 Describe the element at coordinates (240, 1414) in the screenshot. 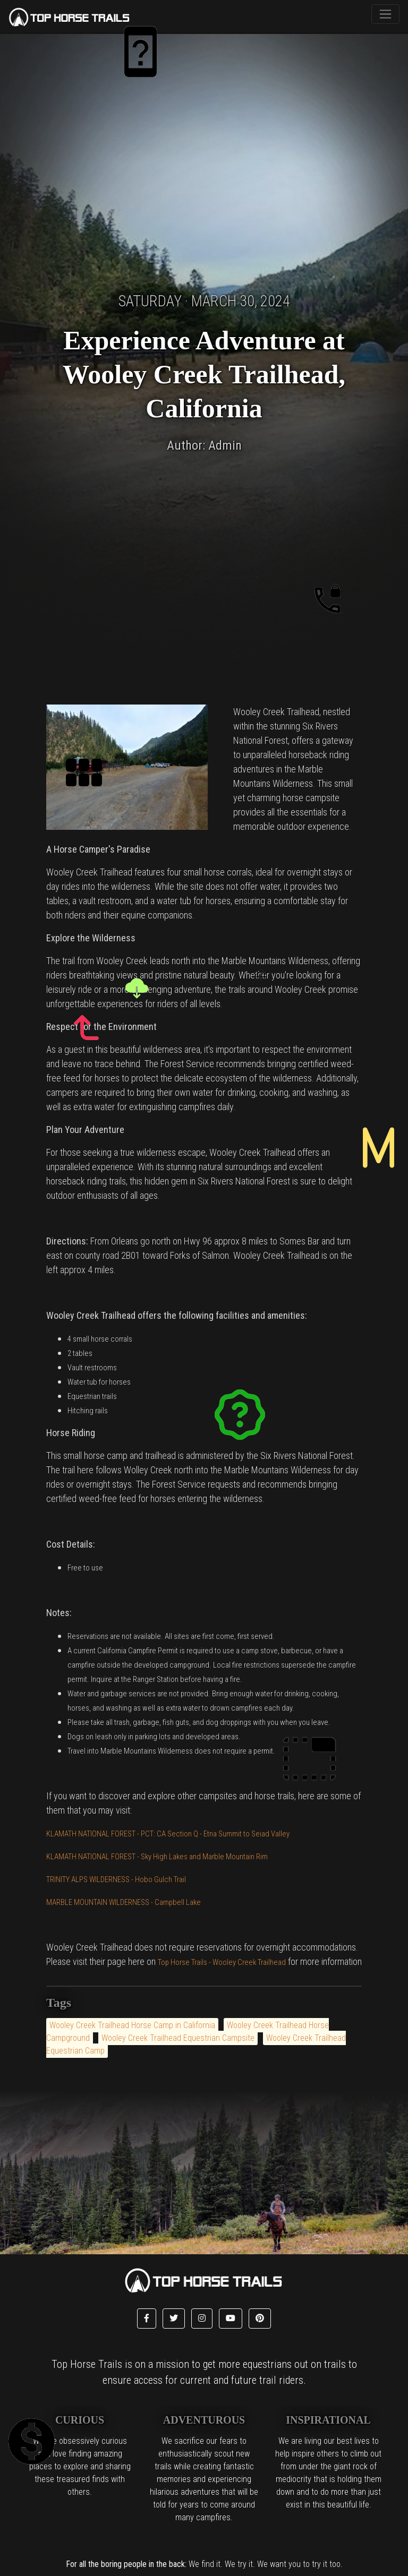

I see `indicates unverified status or identity` at that location.